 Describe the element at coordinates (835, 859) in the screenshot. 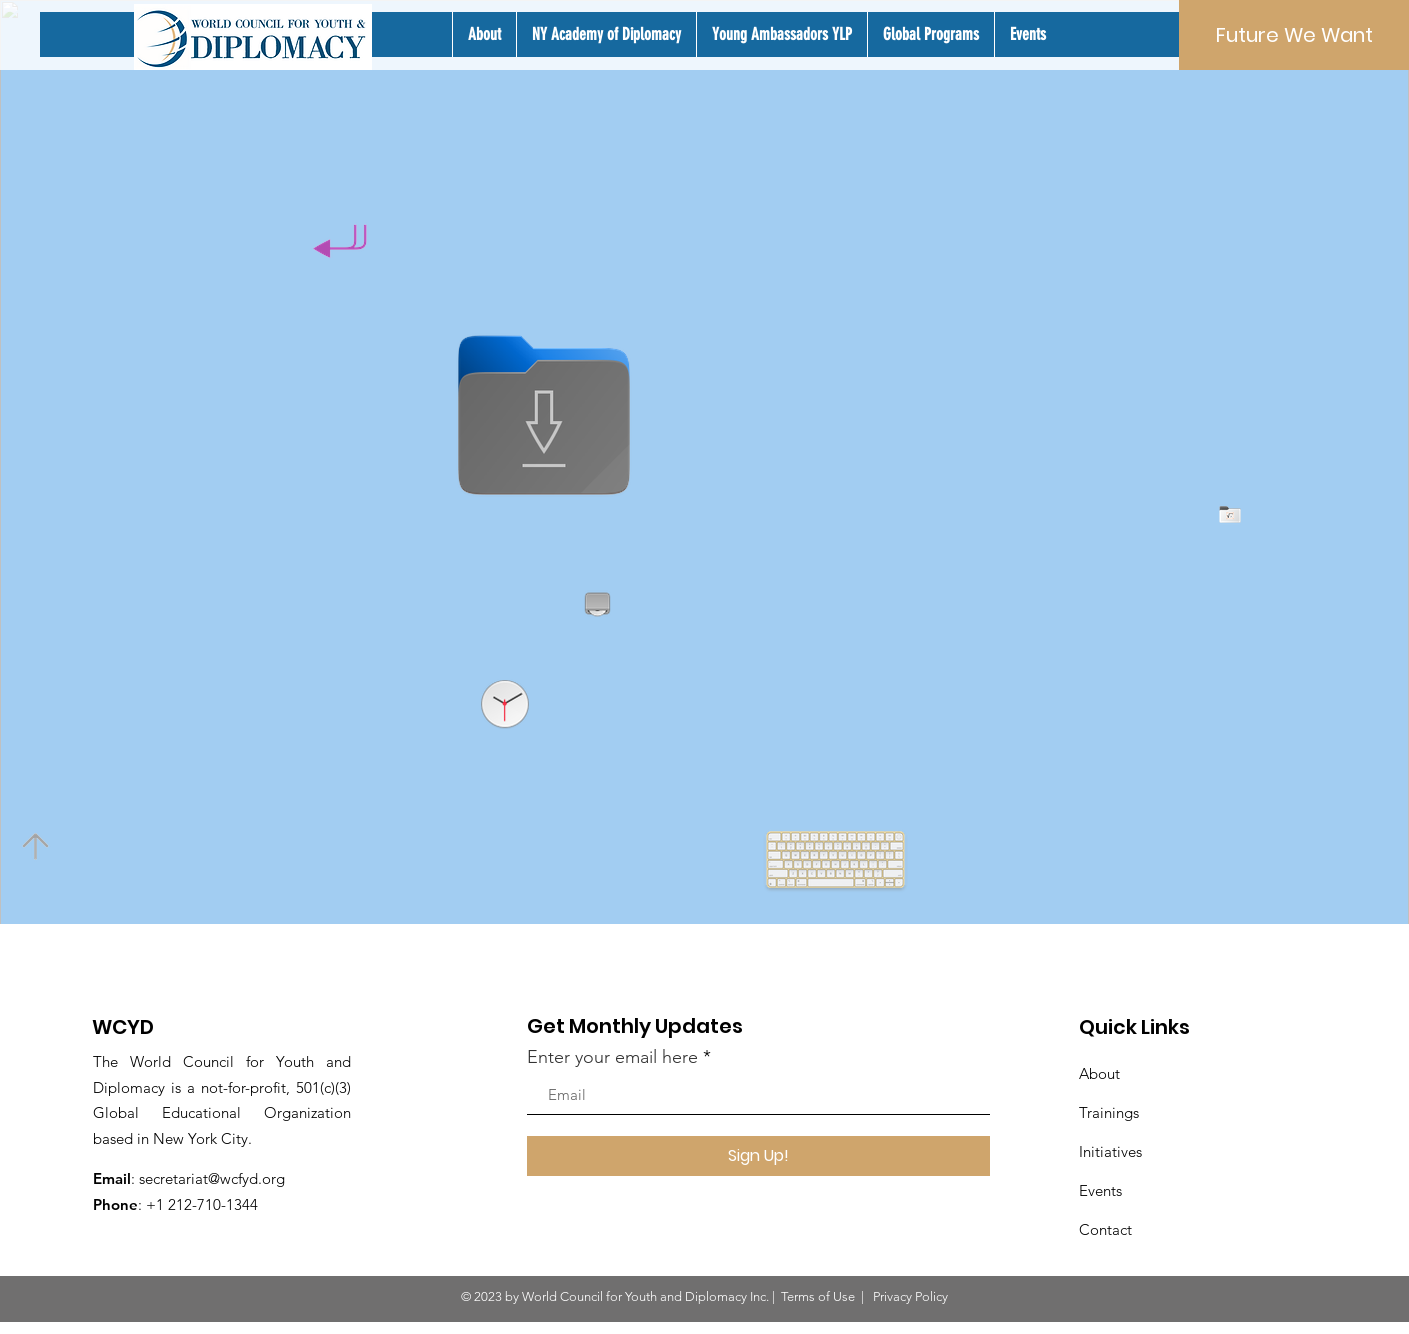

I see `connect a bluetooth keyboard` at that location.